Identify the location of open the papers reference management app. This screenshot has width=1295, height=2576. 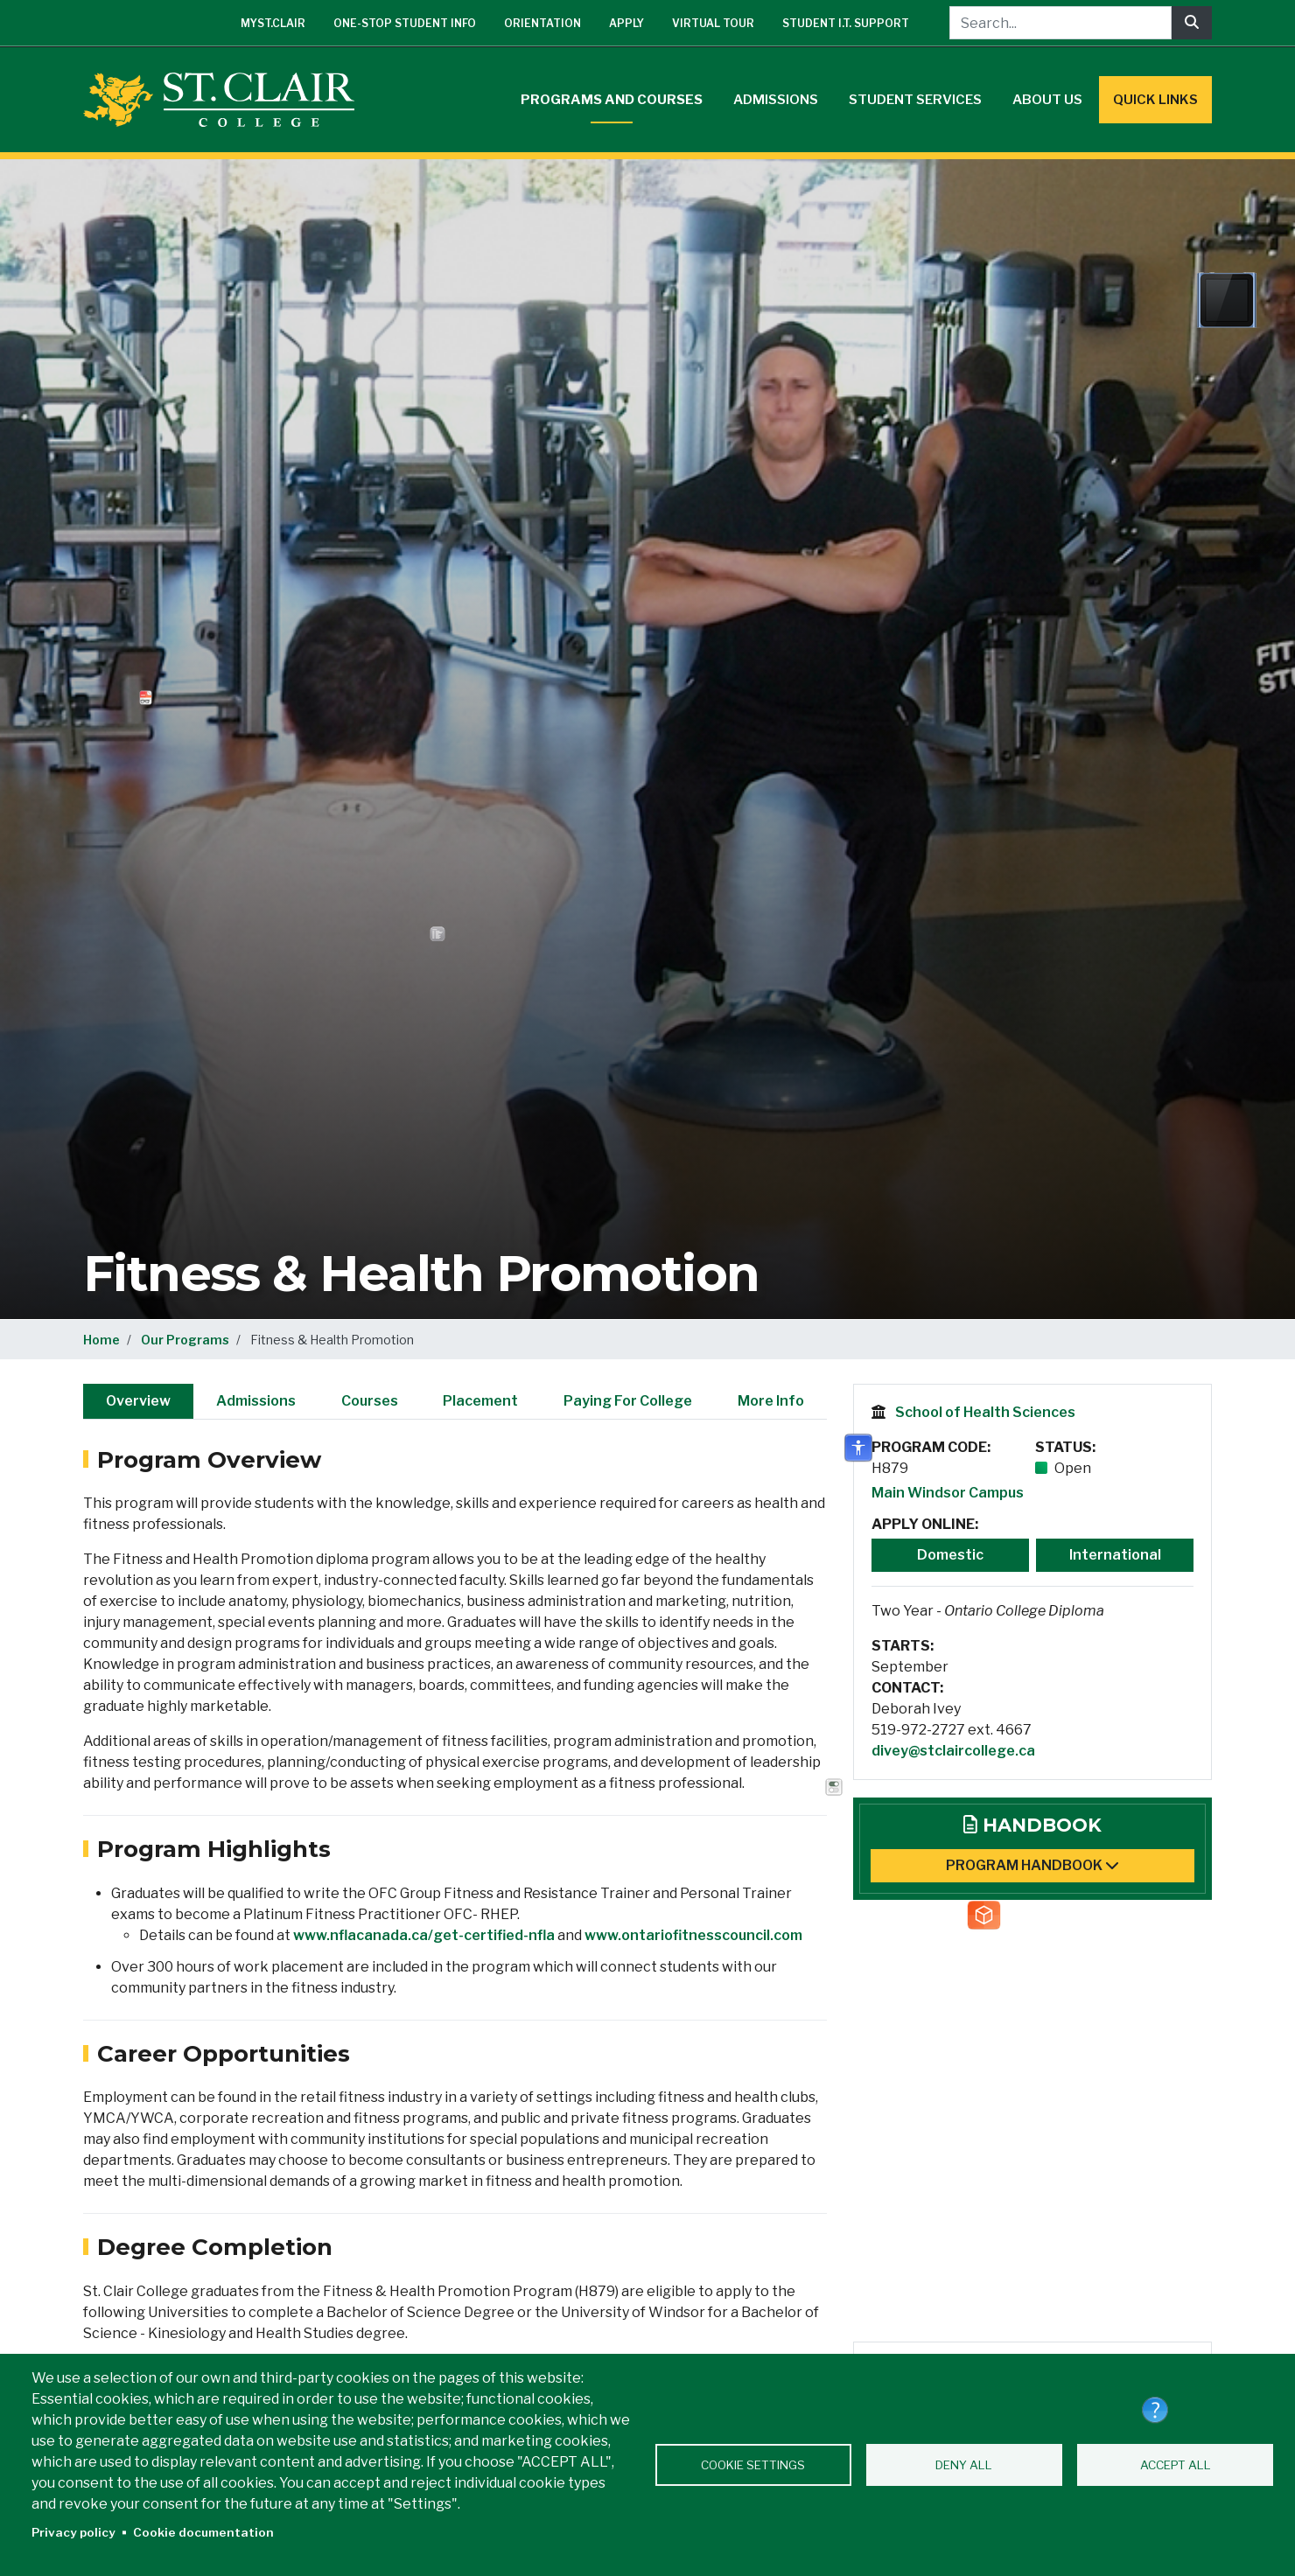
(145, 697).